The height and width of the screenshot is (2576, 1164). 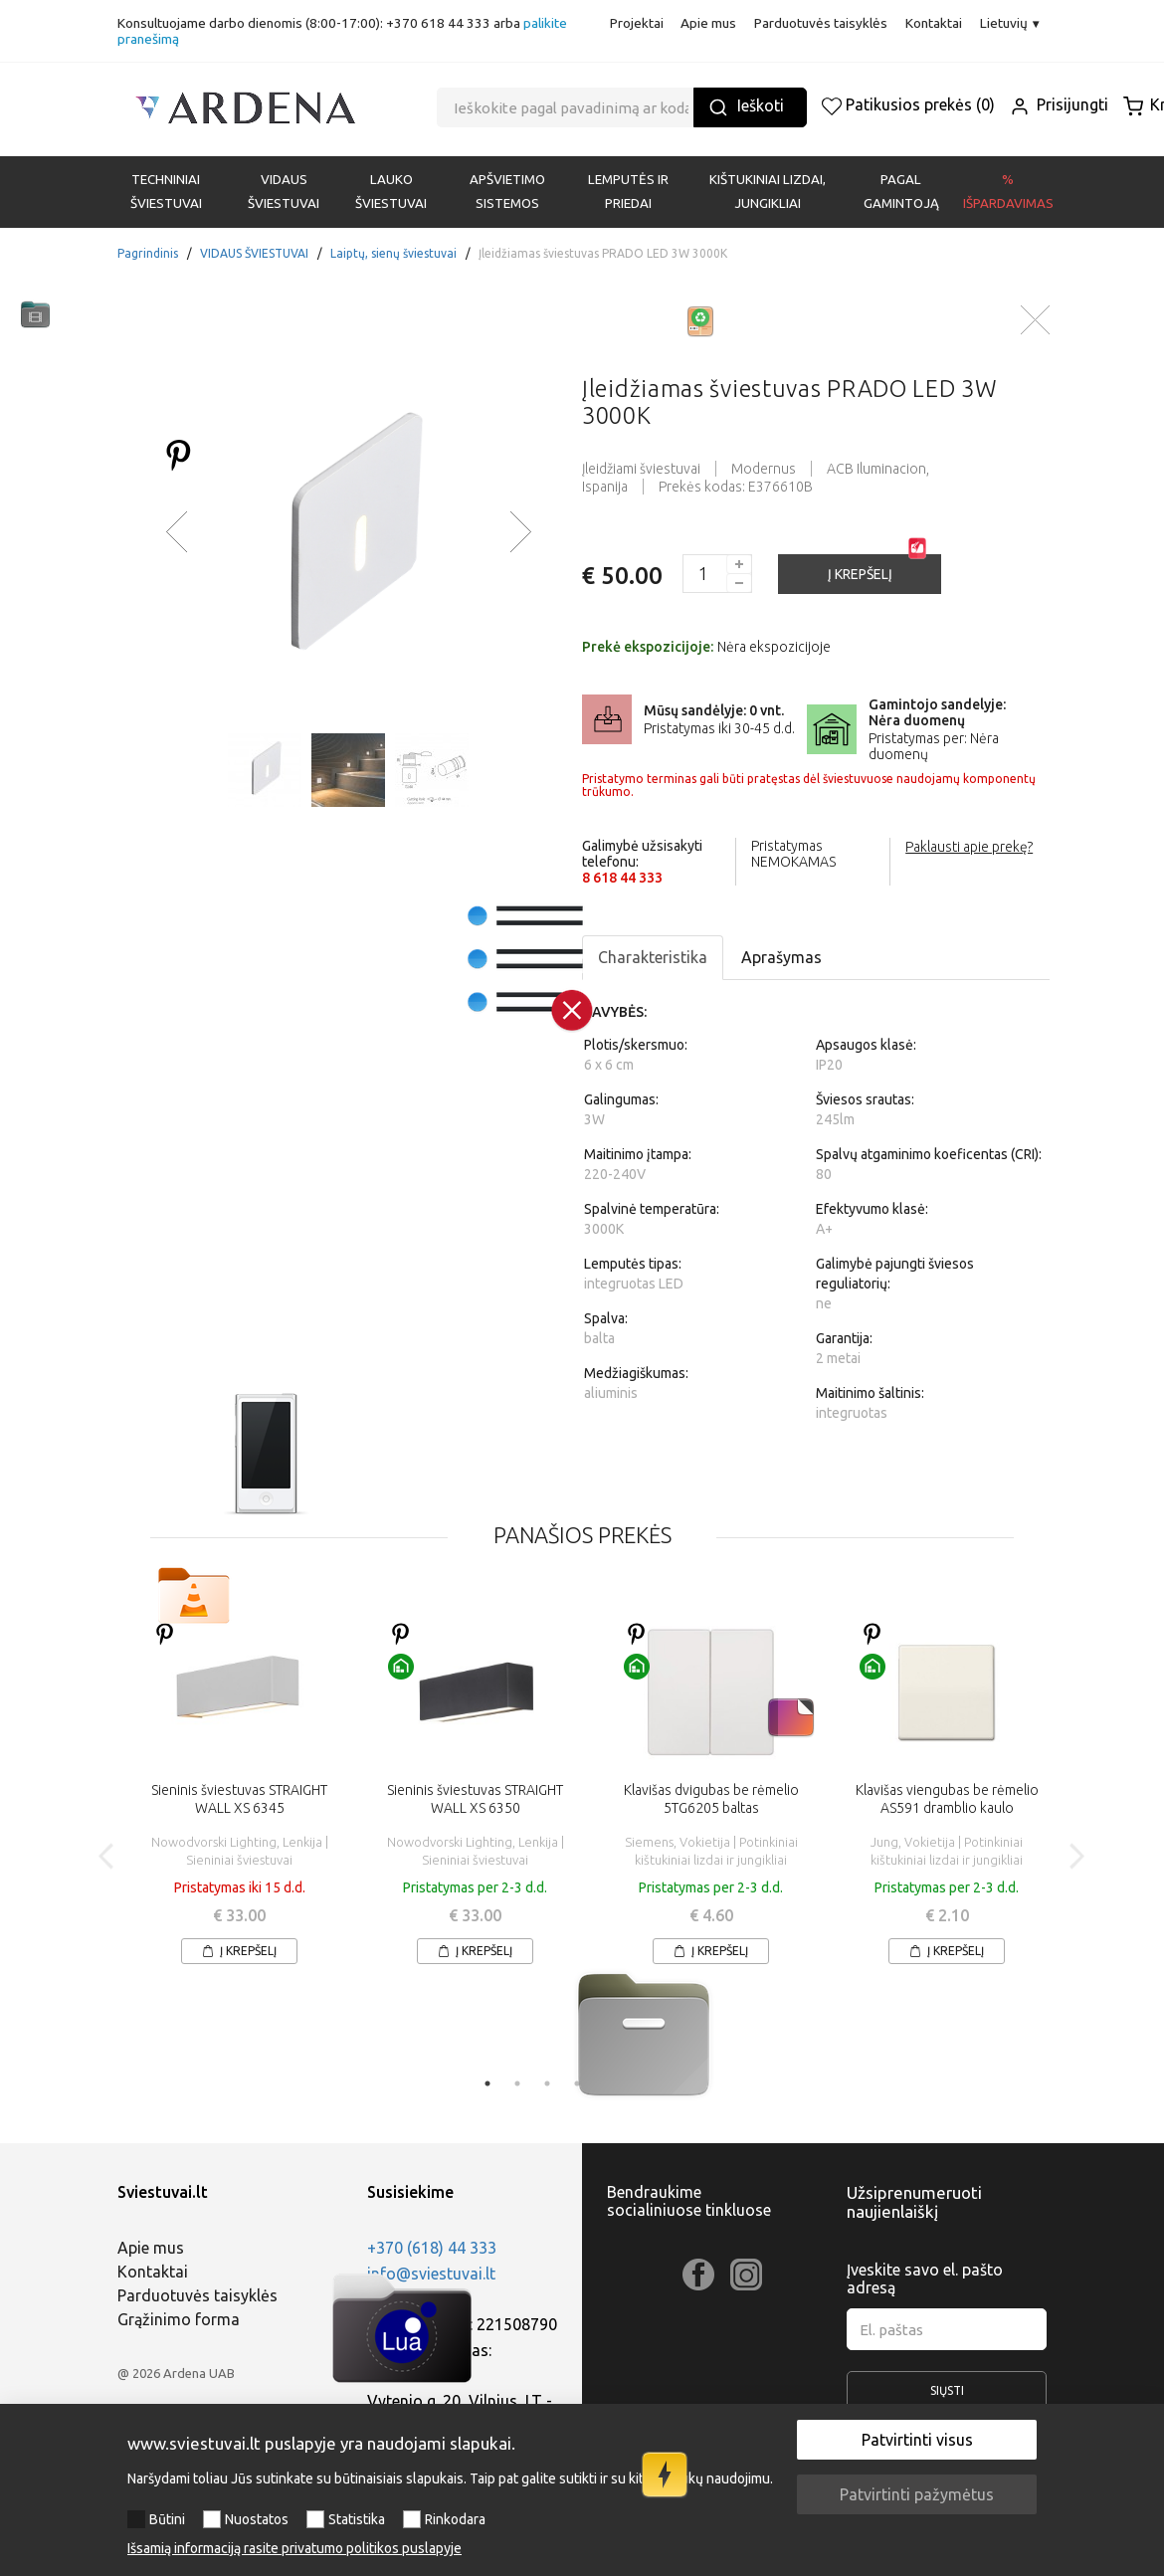 I want to click on folder containing lua scripts or projects, so click(x=401, y=2331).